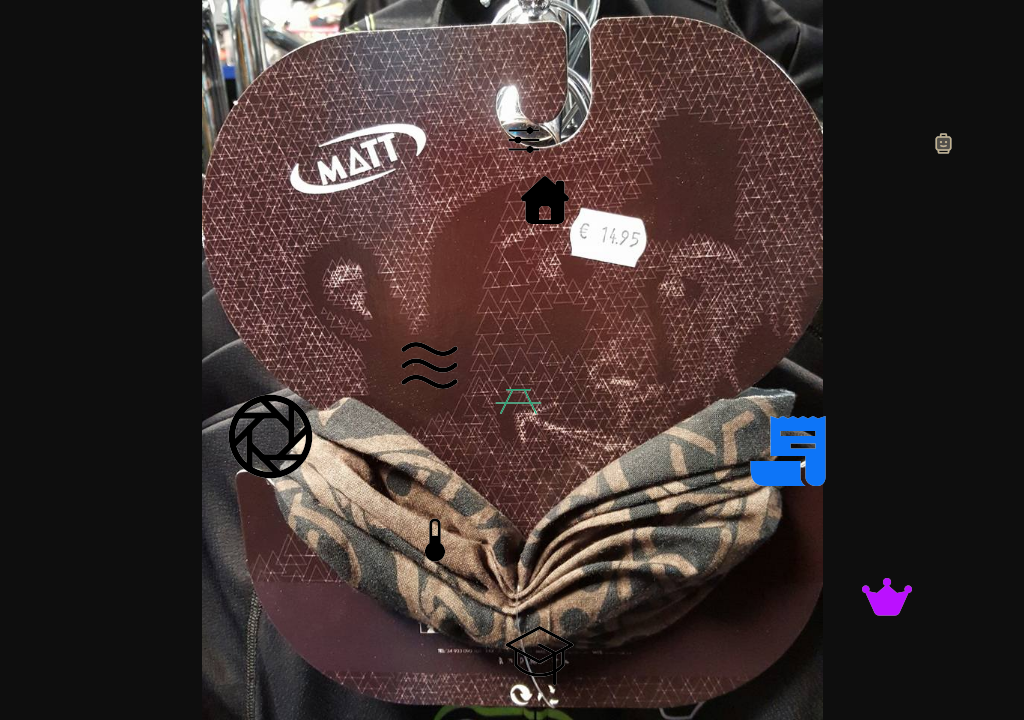 This screenshot has height=720, width=1024. Describe the element at coordinates (518, 401) in the screenshot. I see `view nearby picnic areas` at that location.